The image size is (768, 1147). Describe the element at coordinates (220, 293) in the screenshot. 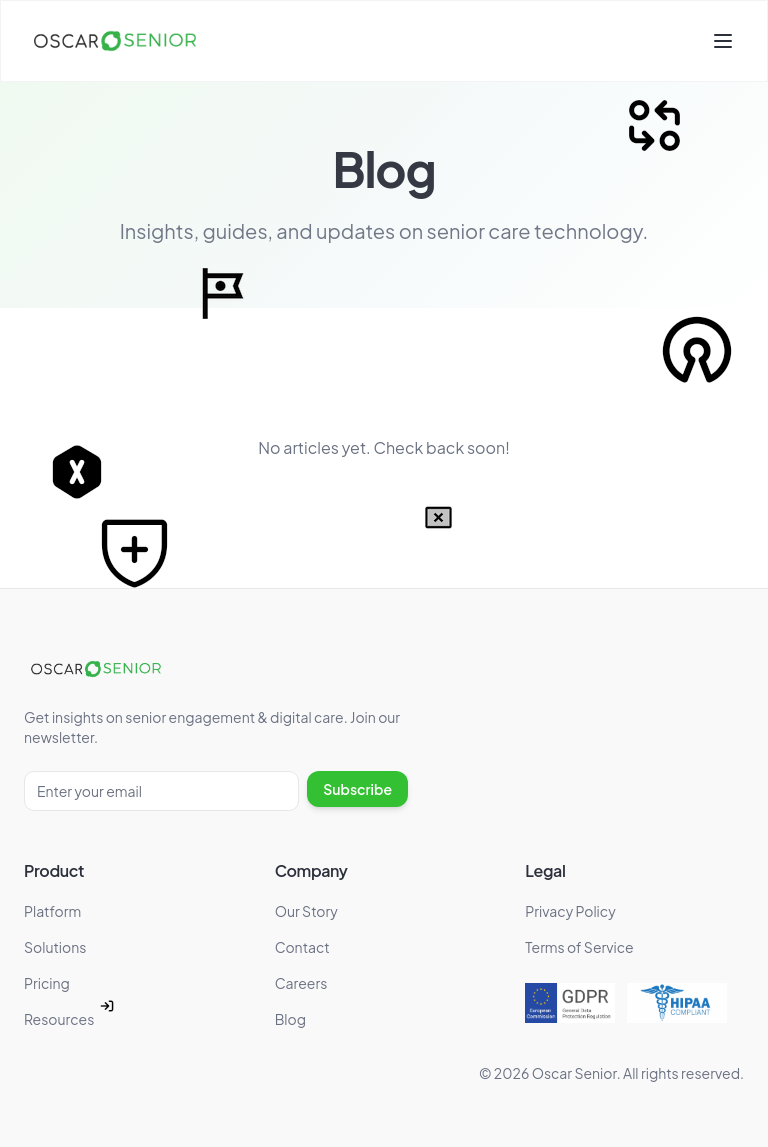

I see `start a guided tour or walkthrough` at that location.